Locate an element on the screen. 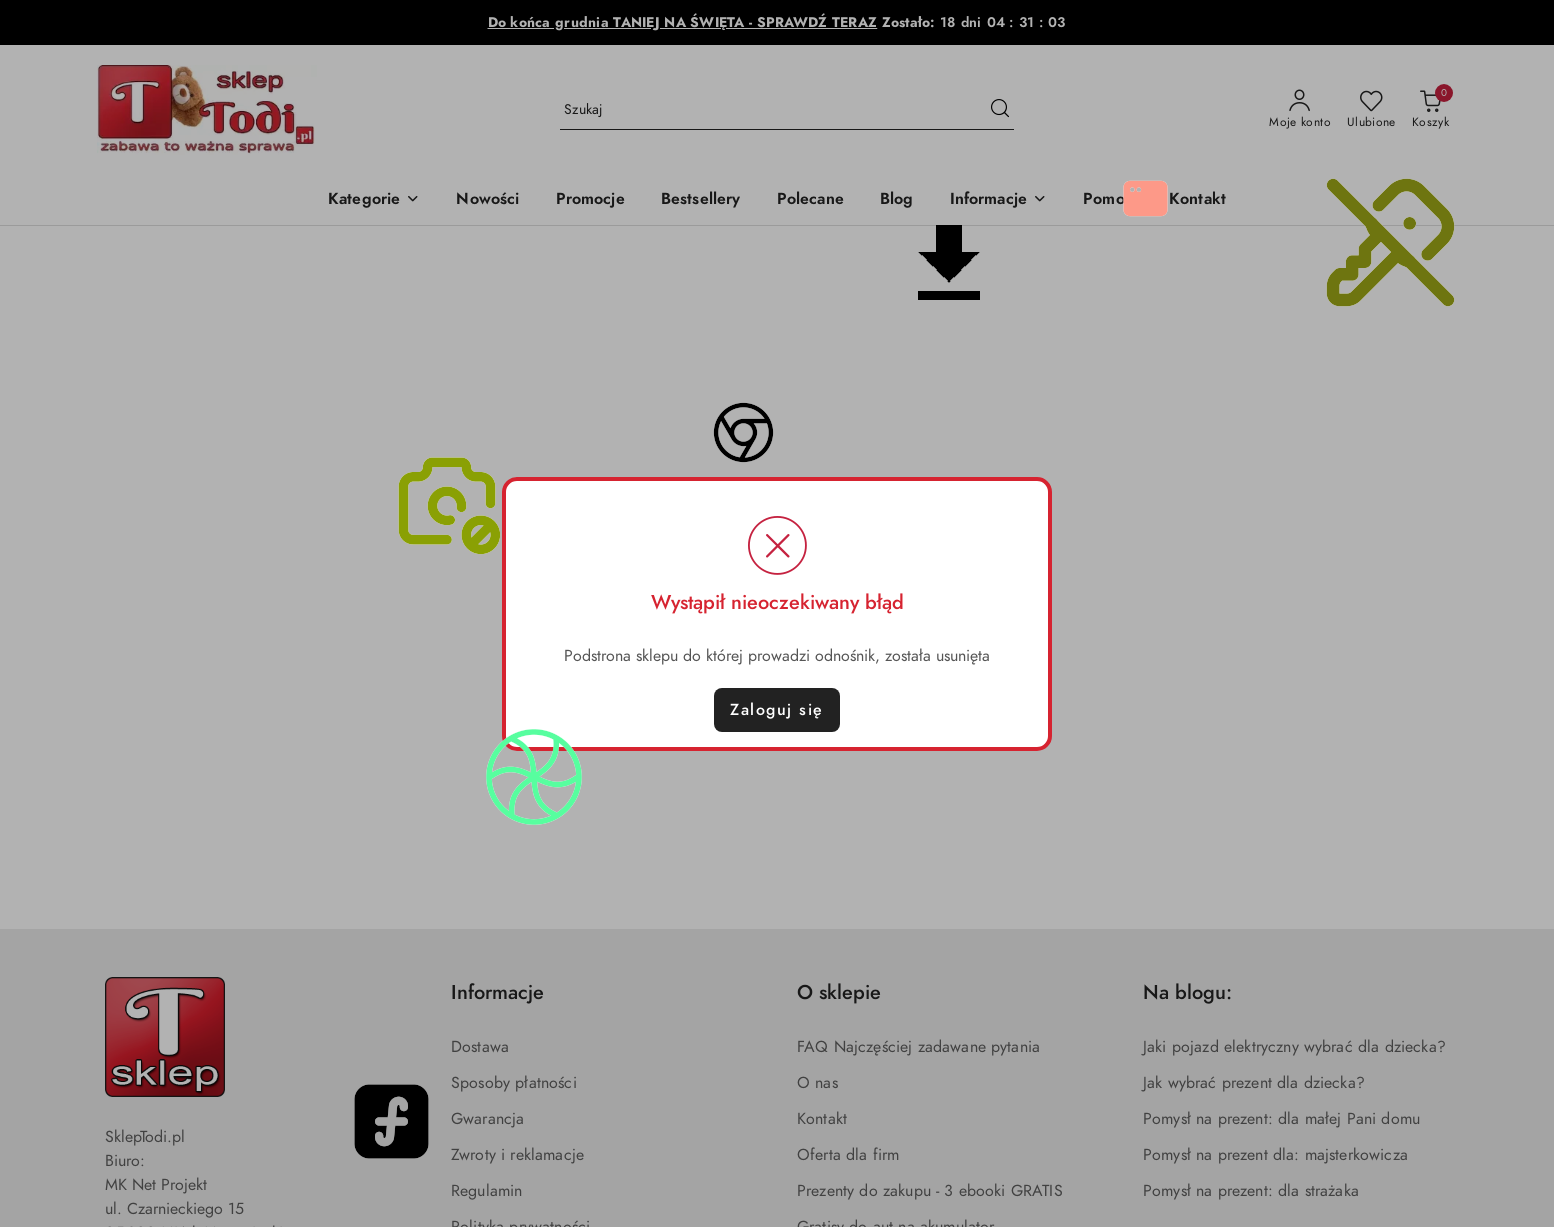 This screenshot has height=1227, width=1554. open application window is located at coordinates (1145, 198).